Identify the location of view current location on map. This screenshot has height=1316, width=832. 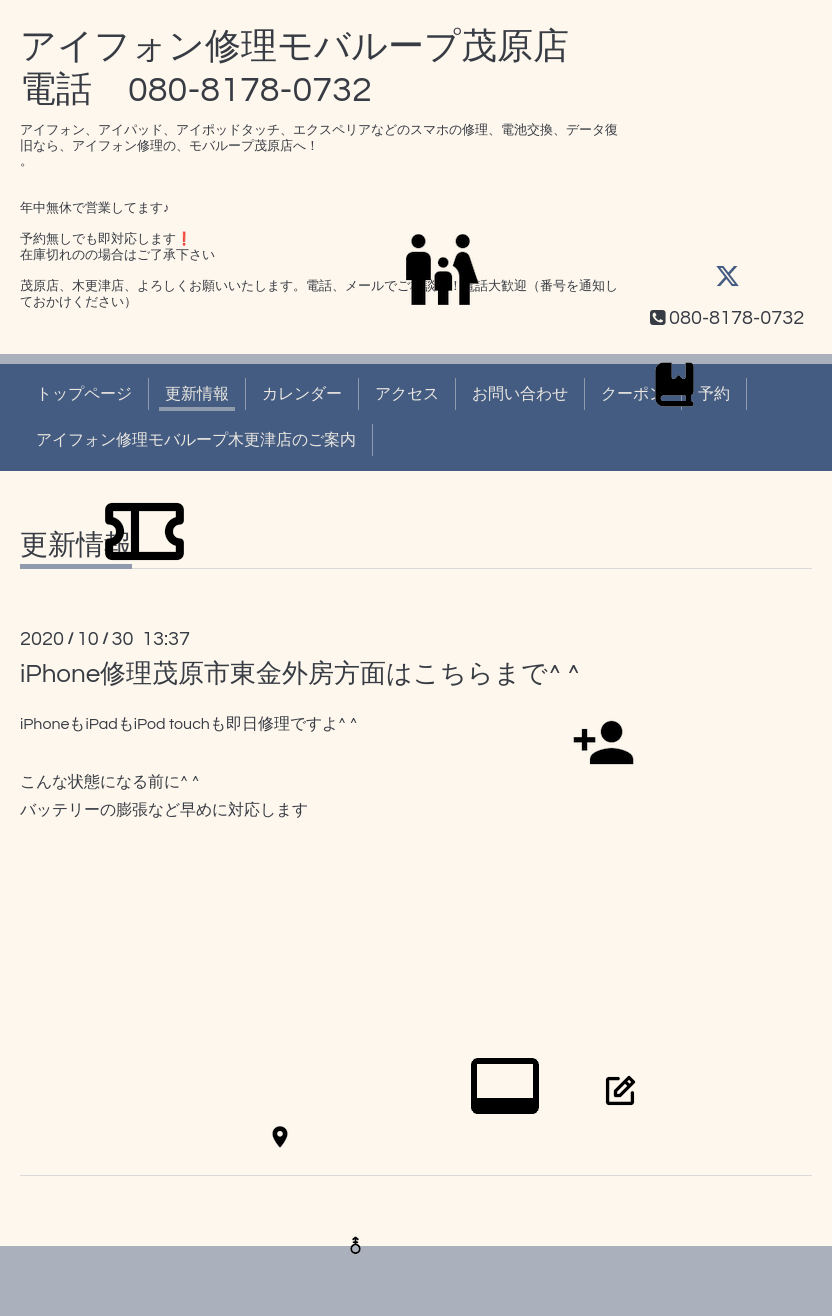
(280, 1137).